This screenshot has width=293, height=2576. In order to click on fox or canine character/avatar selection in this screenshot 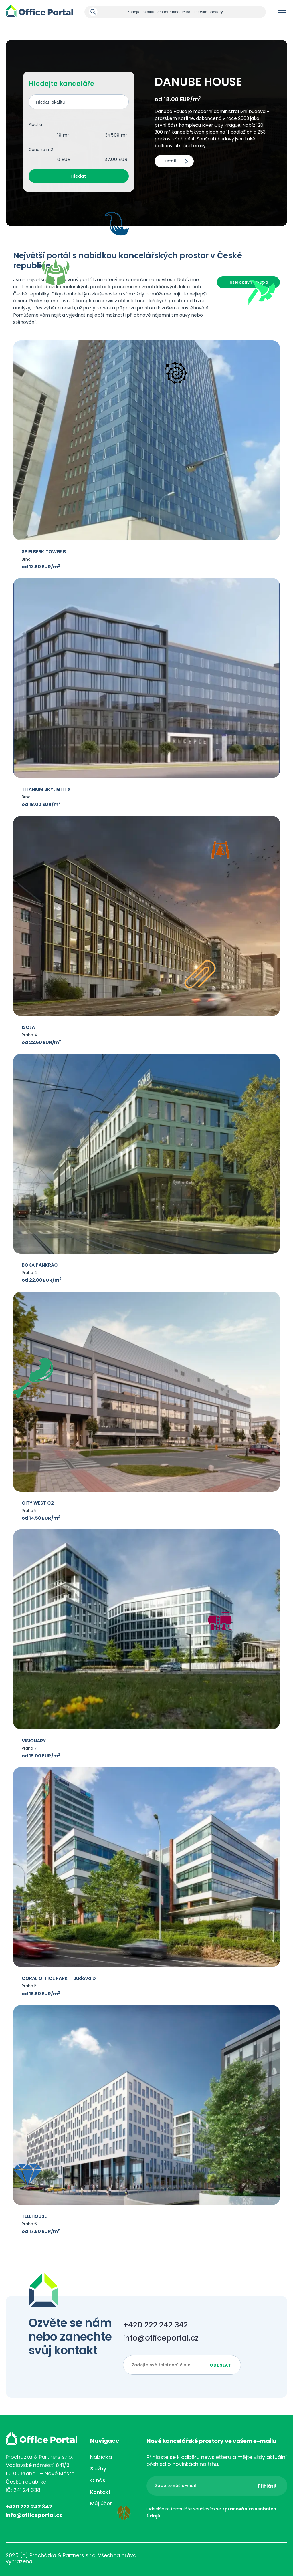, I will do `click(117, 224)`.